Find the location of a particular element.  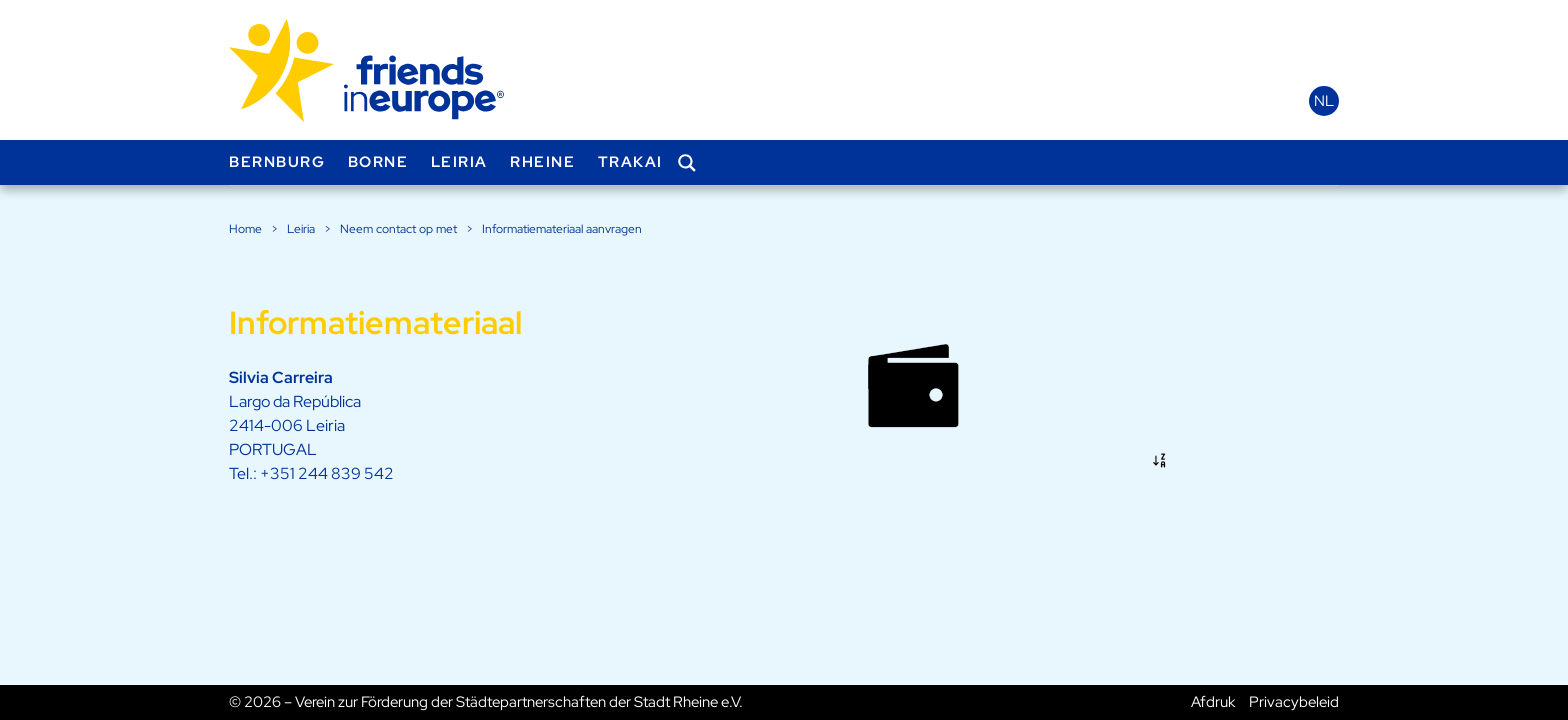

sort items alphabetically from Z to A is located at coordinates (1159, 460).